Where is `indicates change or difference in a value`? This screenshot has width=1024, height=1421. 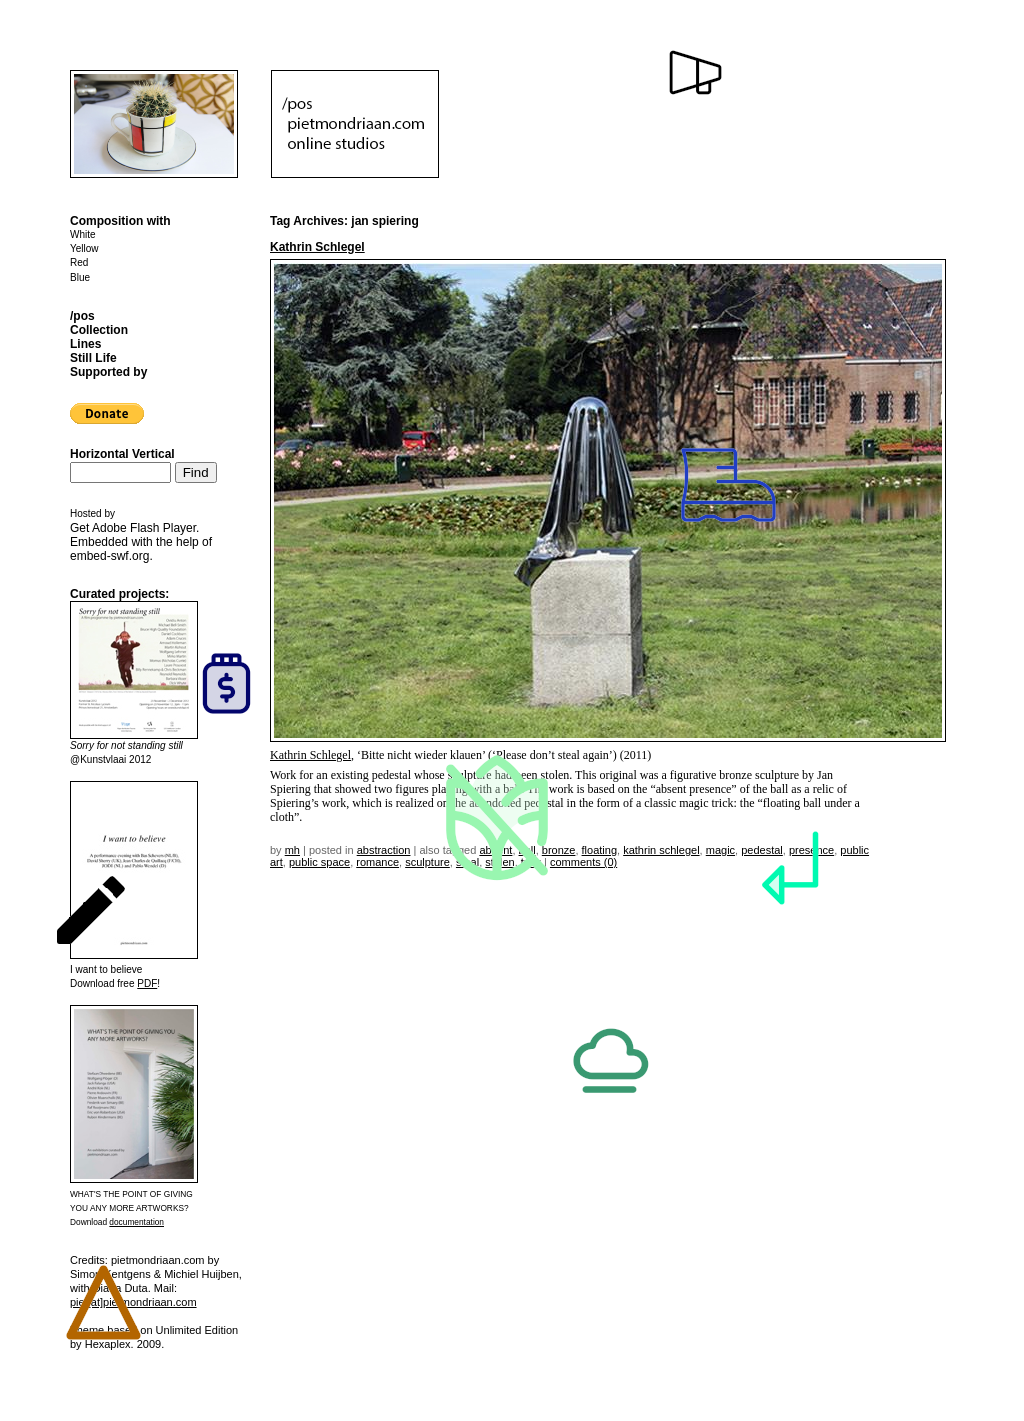
indicates change or difference in a value is located at coordinates (103, 1302).